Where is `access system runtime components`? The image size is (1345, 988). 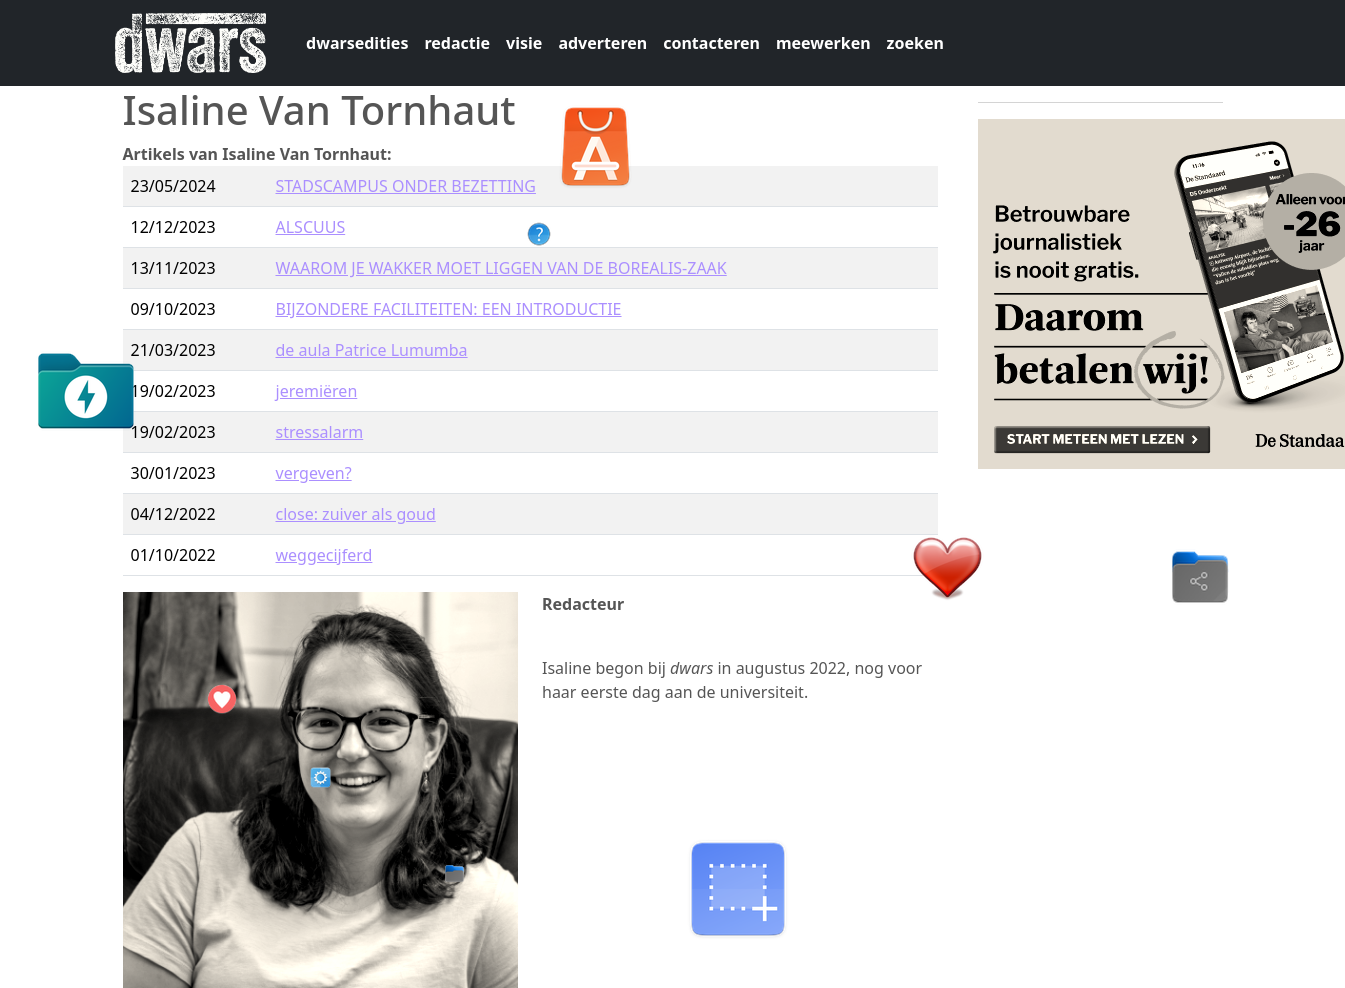
access system runtime components is located at coordinates (320, 777).